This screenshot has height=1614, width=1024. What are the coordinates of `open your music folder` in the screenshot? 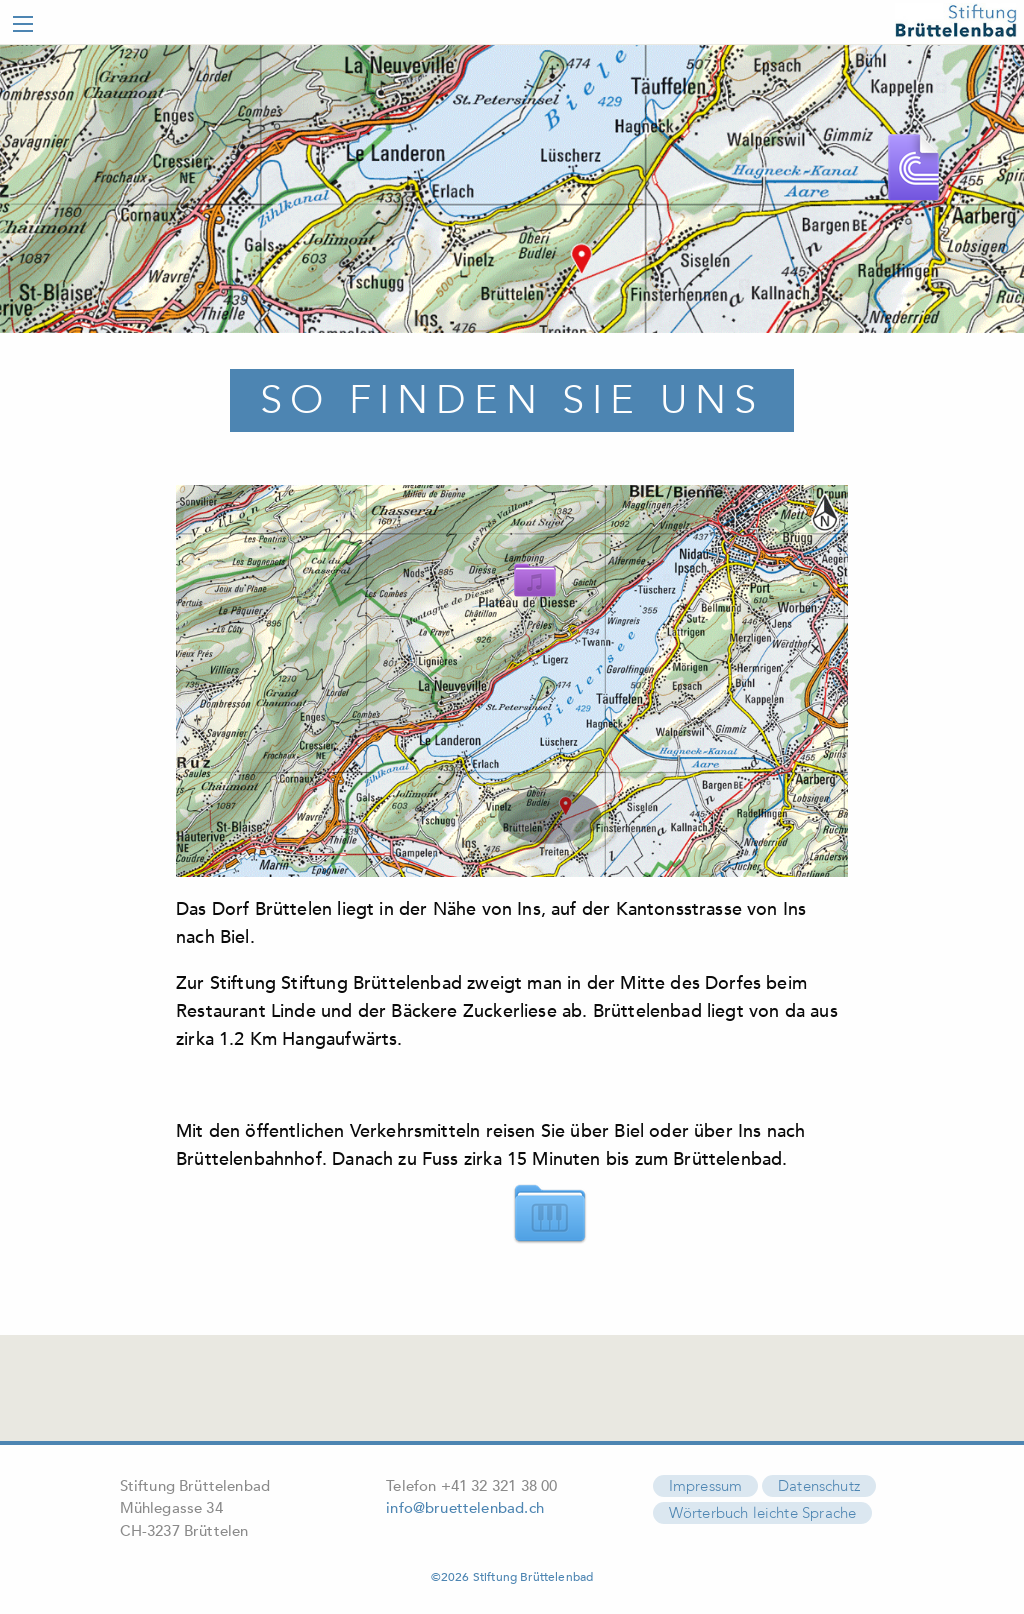 It's located at (535, 580).